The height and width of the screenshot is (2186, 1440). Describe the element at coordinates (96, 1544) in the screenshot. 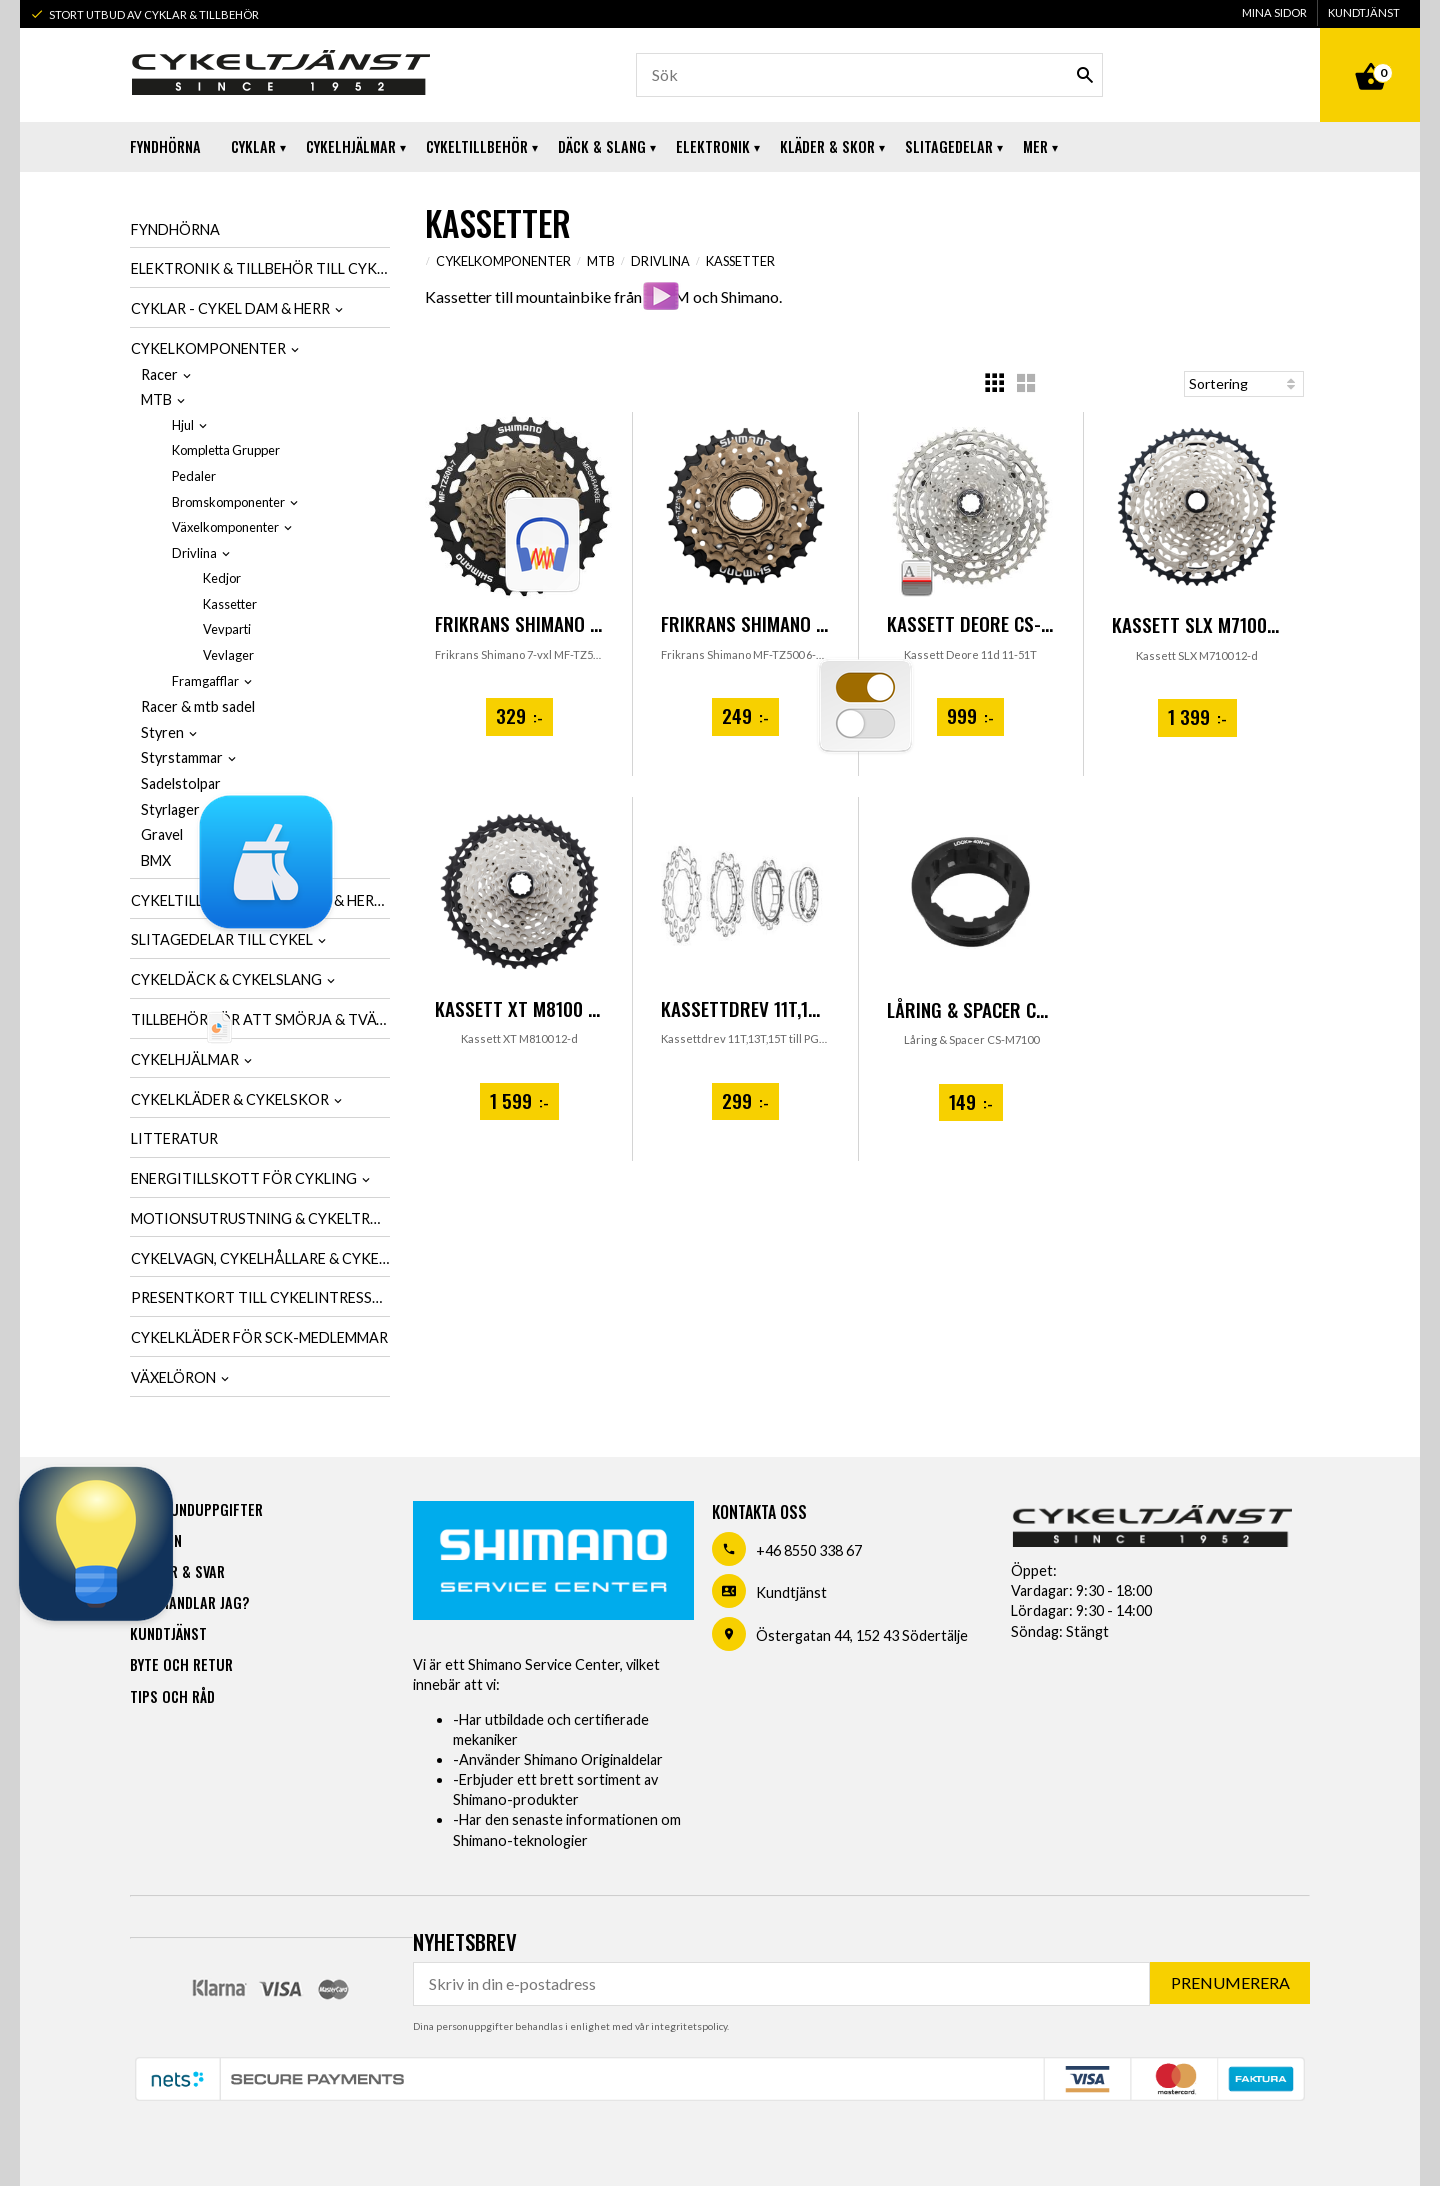

I see `open photometric viewer app` at that location.